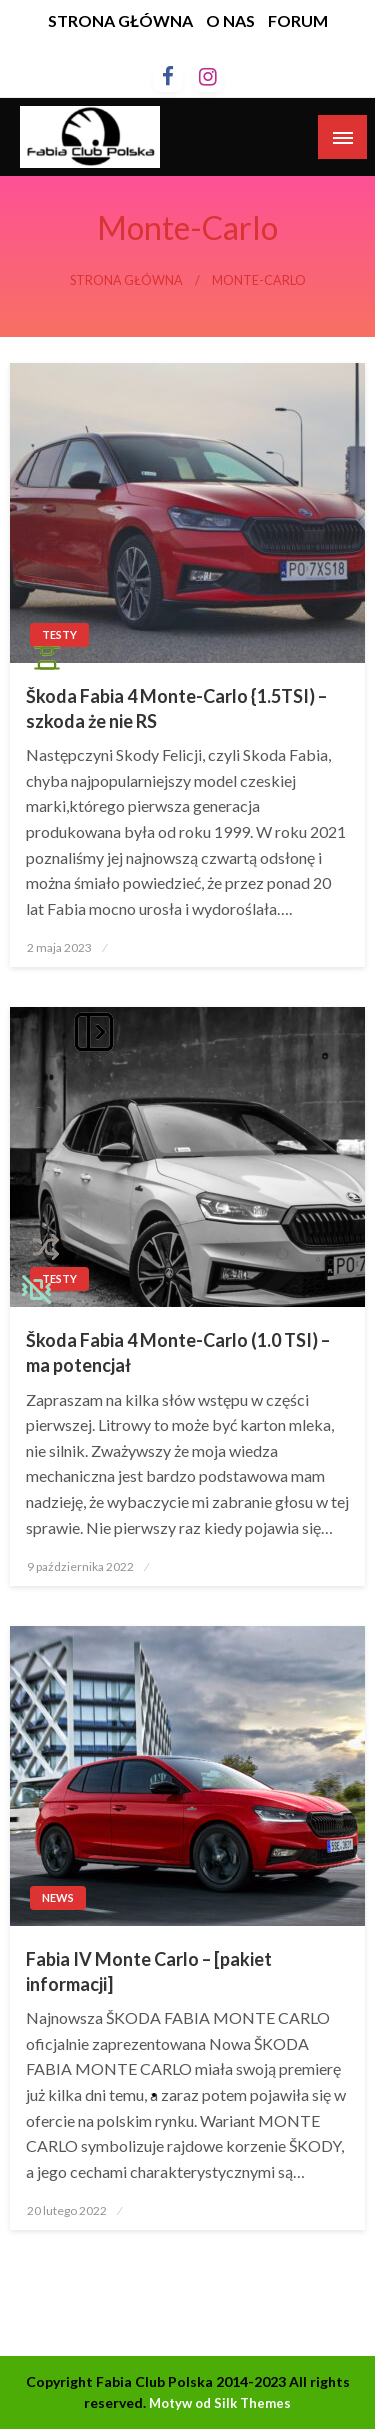 The image size is (375, 2429). I want to click on no wifi signal available, so click(154, 2079).